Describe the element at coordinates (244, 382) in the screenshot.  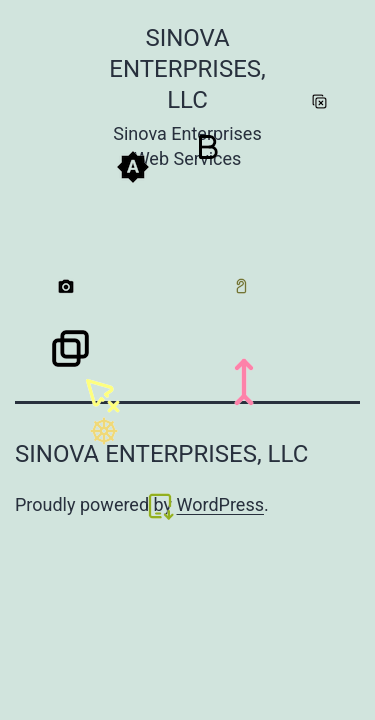
I see `scroll to top of page` at that location.